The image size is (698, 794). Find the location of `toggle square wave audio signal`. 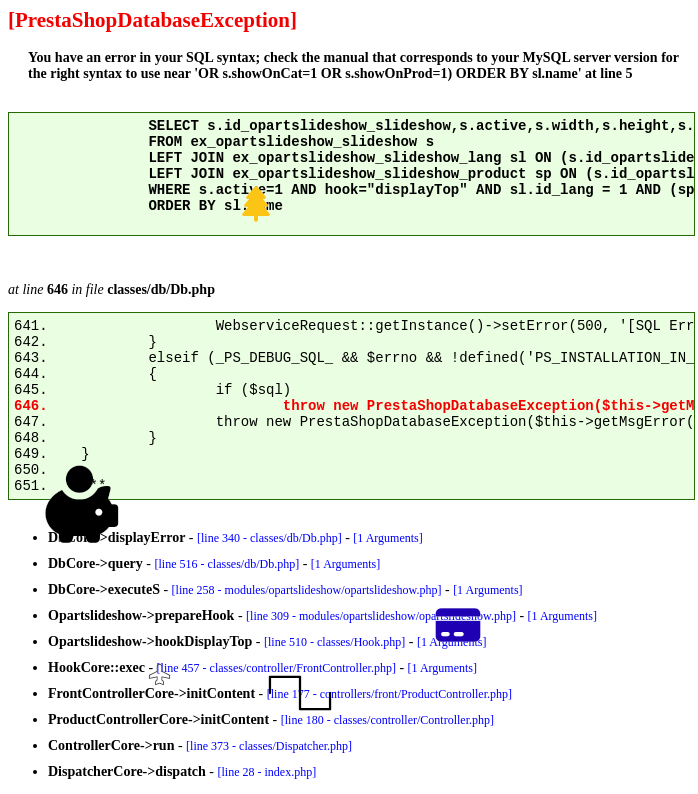

toggle square wave audio signal is located at coordinates (300, 693).